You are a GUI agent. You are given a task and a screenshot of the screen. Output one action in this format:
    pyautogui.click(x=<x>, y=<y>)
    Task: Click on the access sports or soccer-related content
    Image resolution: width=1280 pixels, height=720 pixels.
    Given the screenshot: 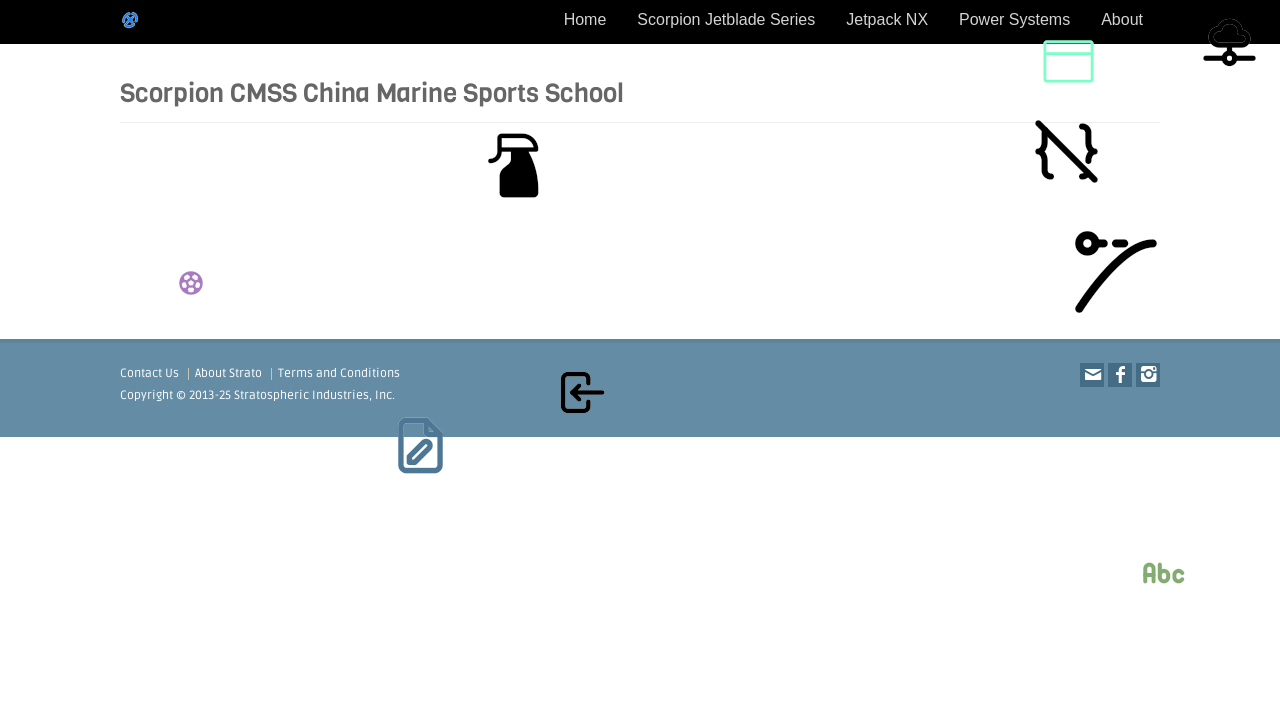 What is the action you would take?
    pyautogui.click(x=191, y=283)
    